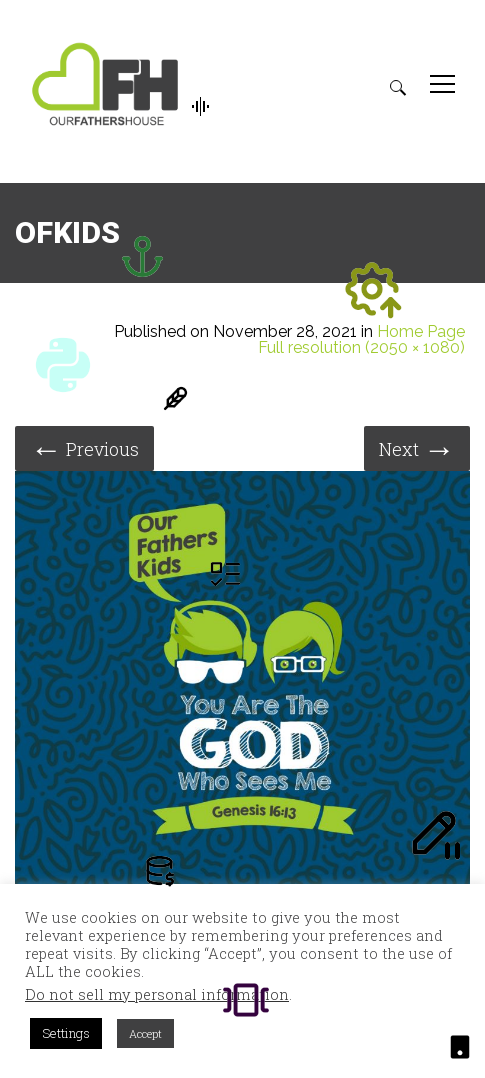 The height and width of the screenshot is (1078, 485). I want to click on upgrade or update settings, so click(372, 289).